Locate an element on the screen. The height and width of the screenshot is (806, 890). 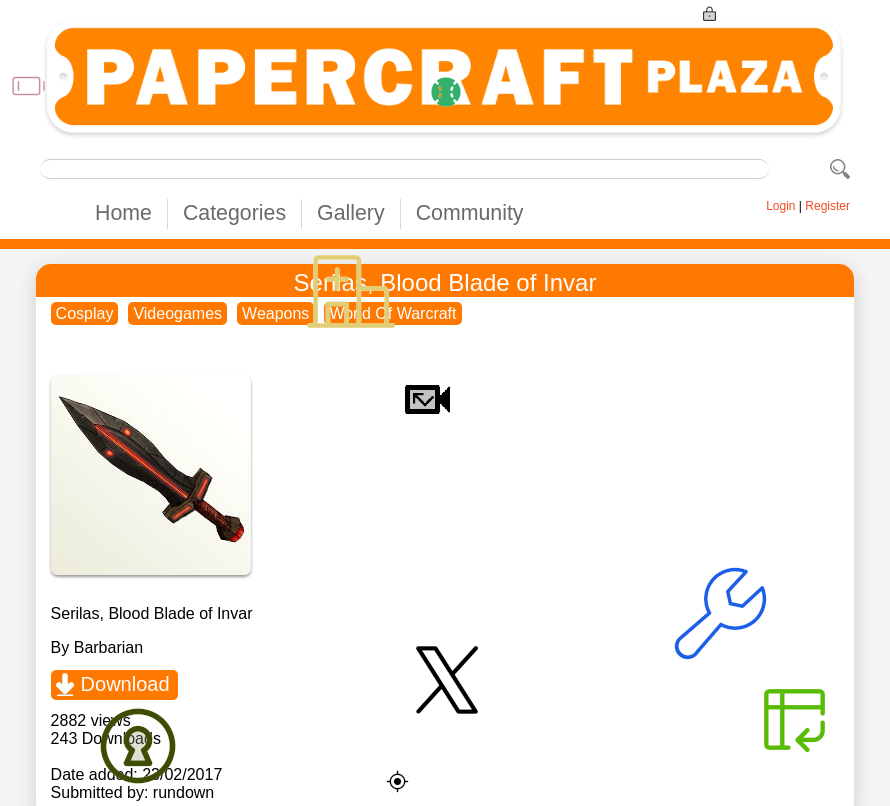
find nearby hospitals or medical facilities is located at coordinates (346, 291).